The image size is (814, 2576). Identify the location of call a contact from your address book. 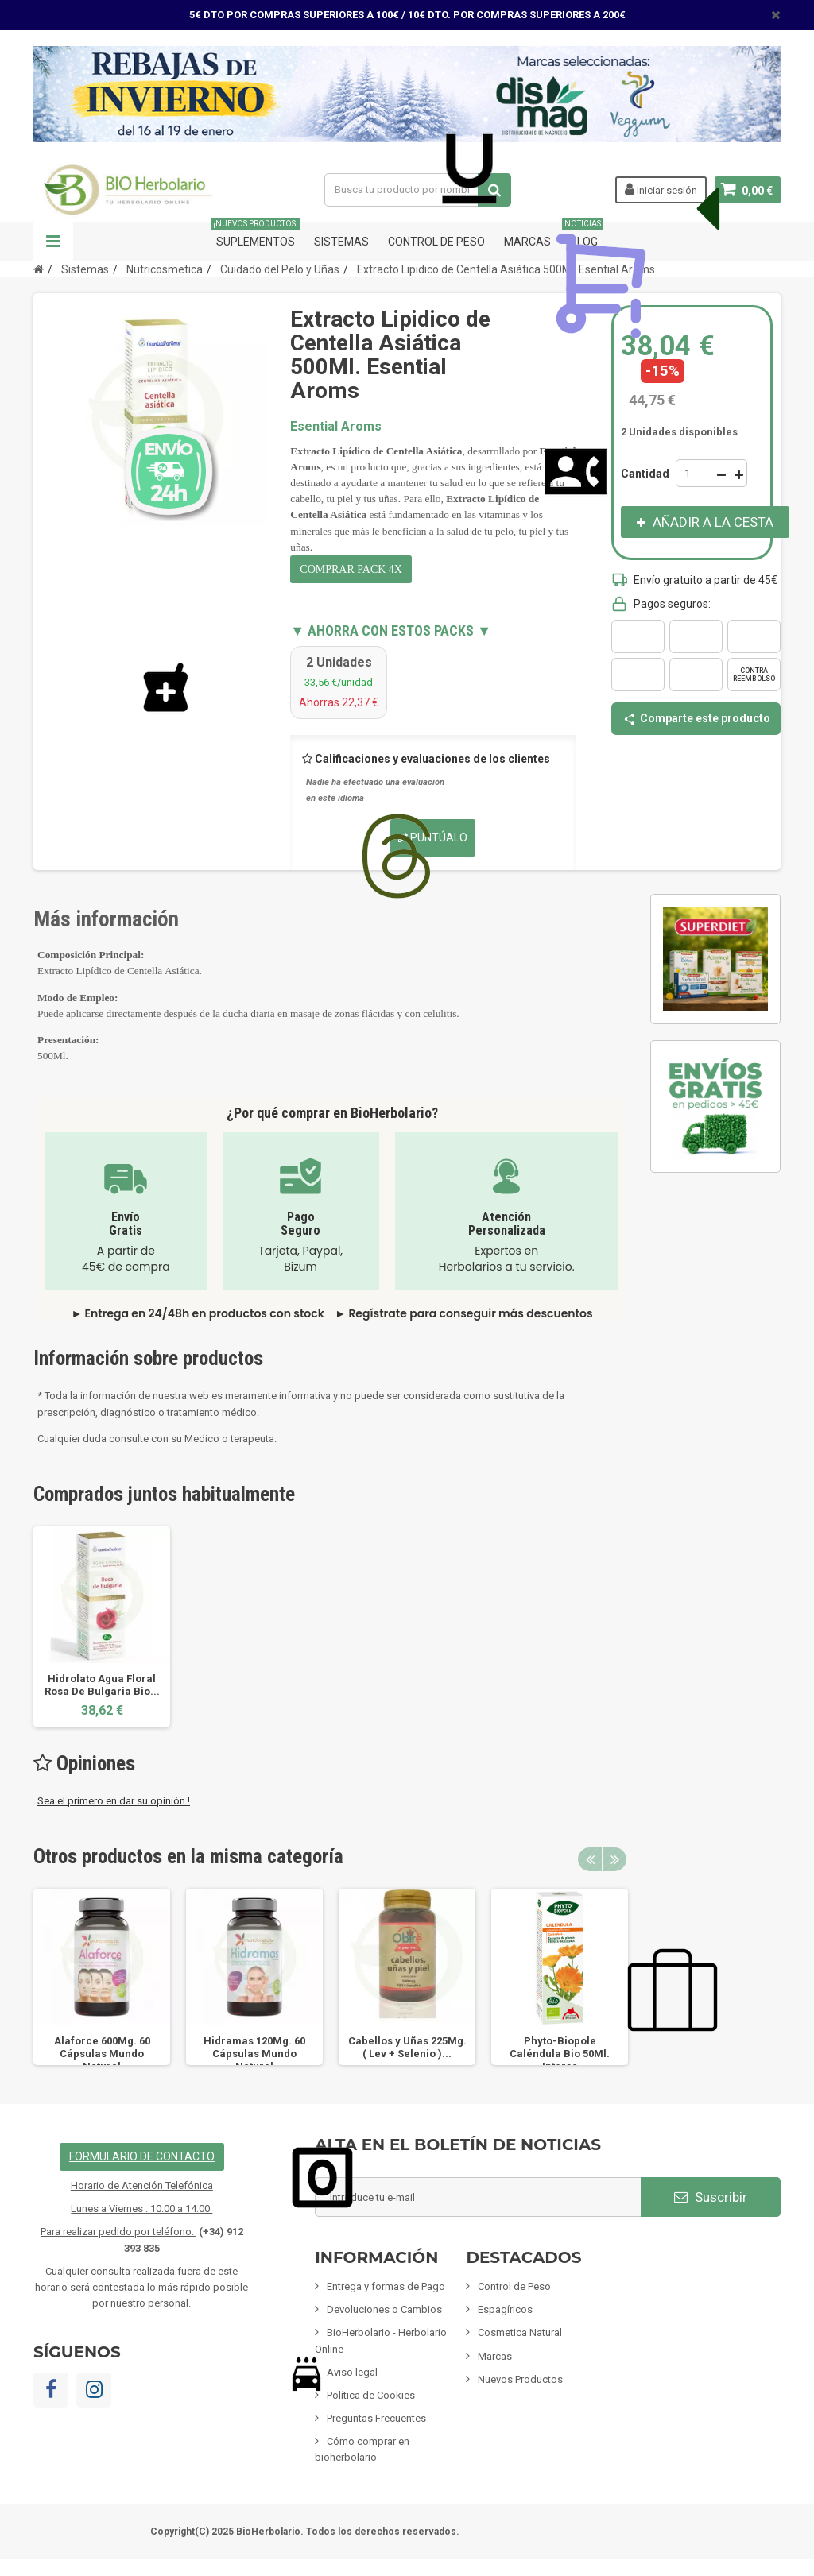
(576, 471).